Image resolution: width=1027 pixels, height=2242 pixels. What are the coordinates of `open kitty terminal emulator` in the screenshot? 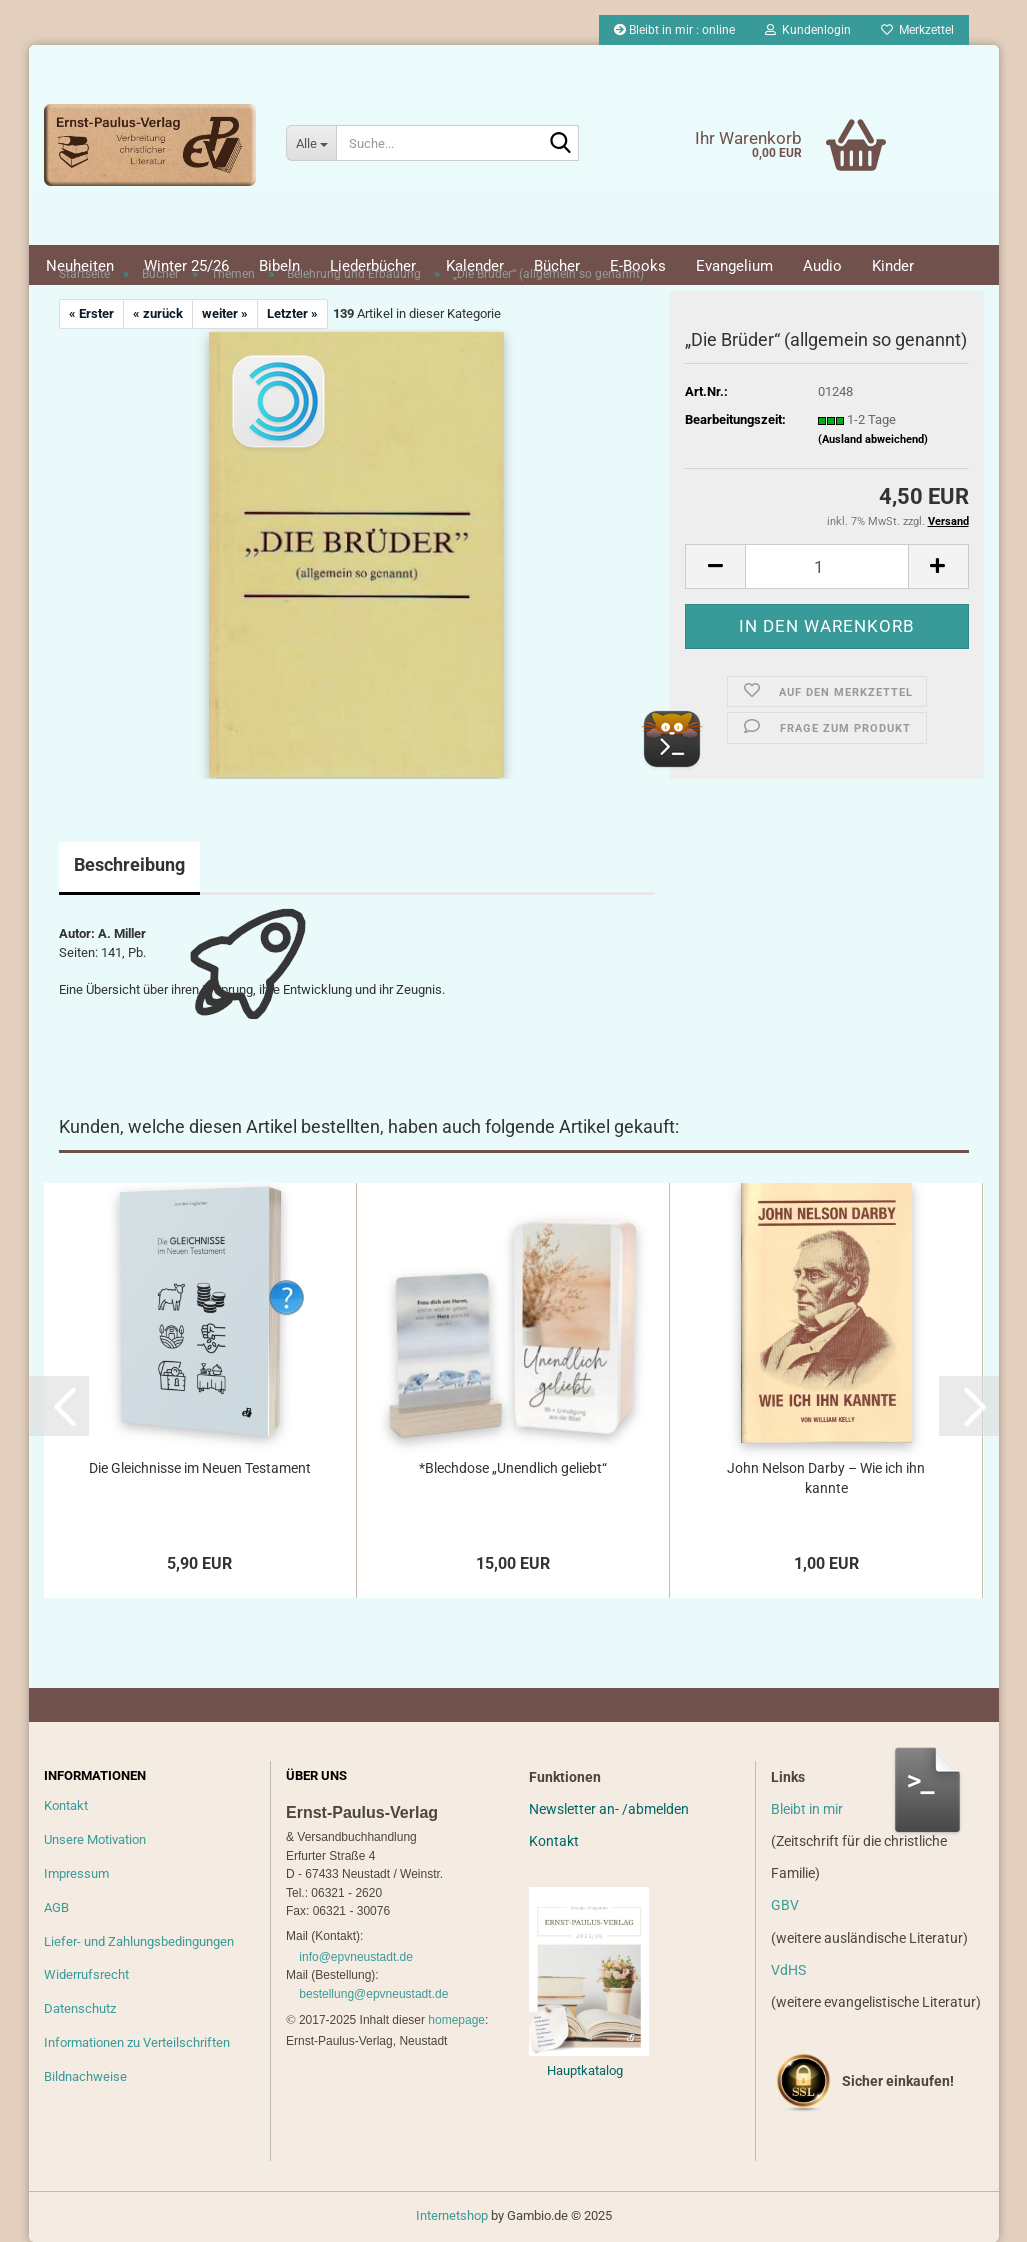 It's located at (672, 739).